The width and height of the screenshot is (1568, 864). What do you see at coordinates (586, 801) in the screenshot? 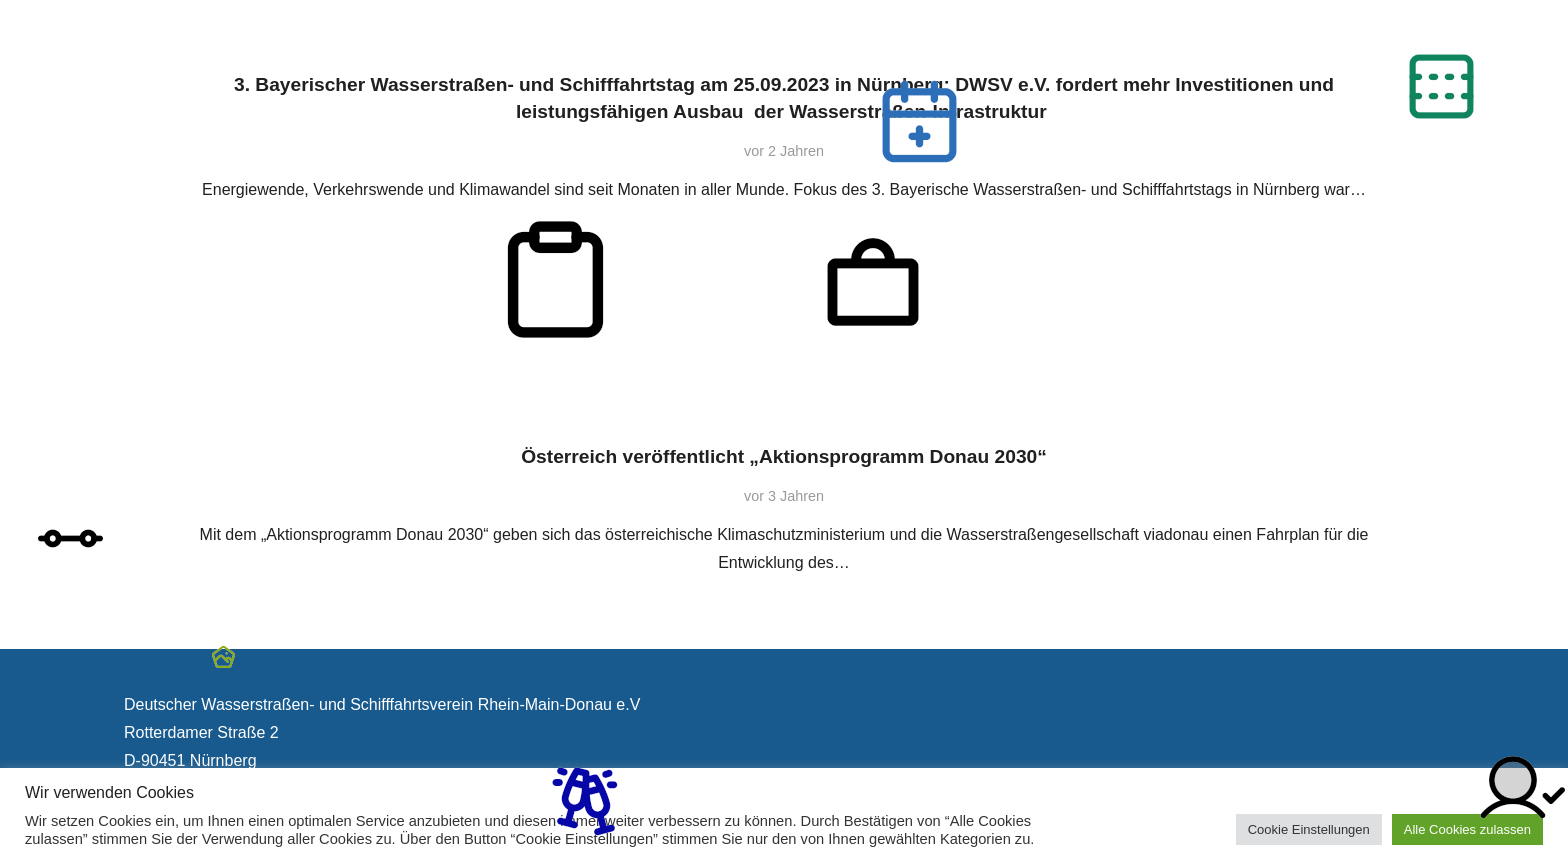
I see `celebrate a milestone or achievement` at bounding box center [586, 801].